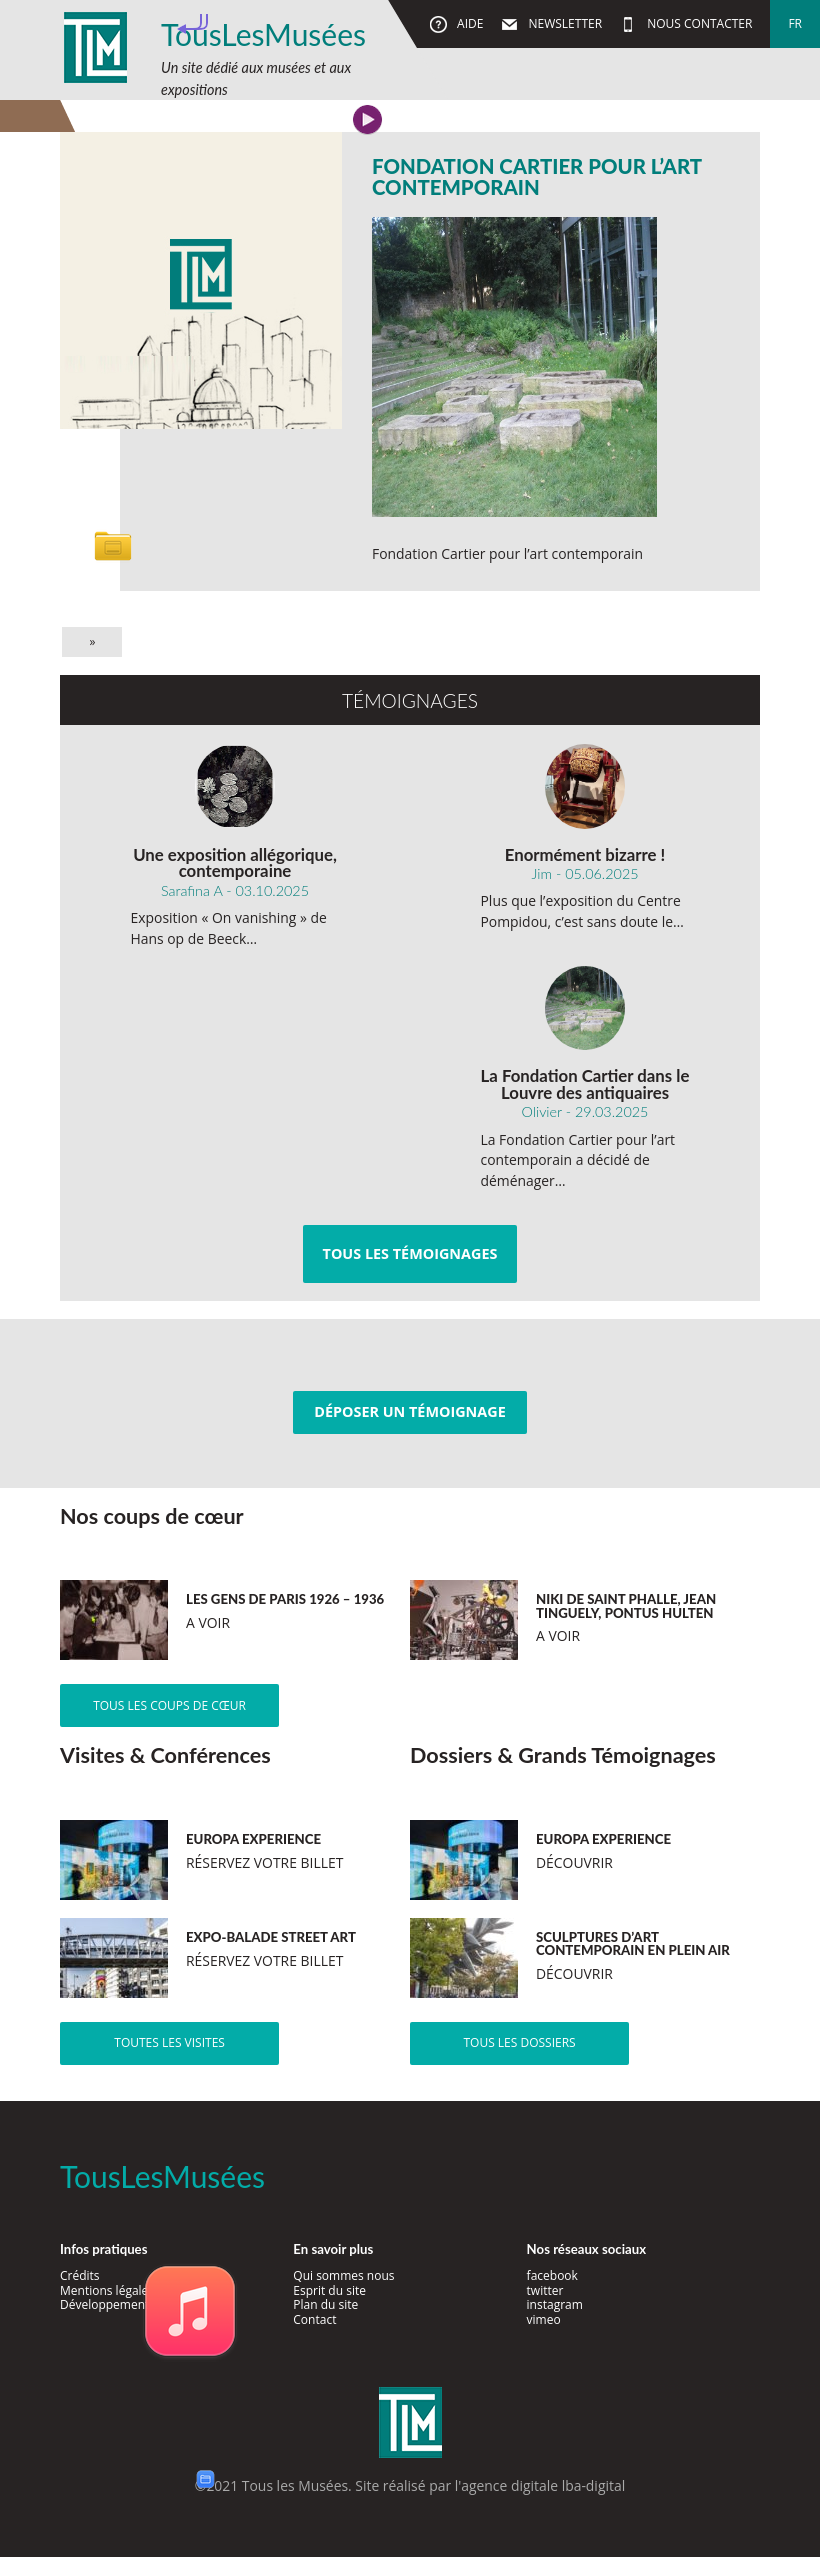 This screenshot has height=2557, width=820. I want to click on open music or audio player app, so click(190, 2311).